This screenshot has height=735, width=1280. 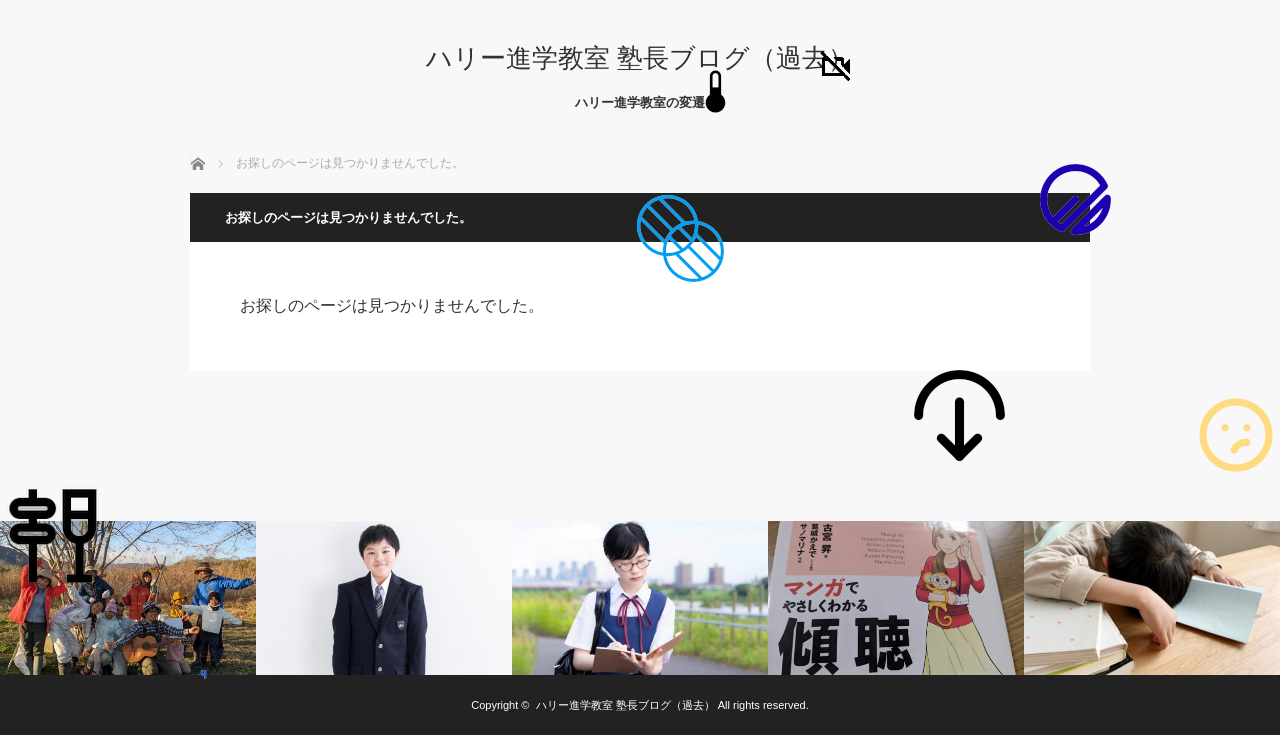 What do you see at coordinates (836, 67) in the screenshot?
I see `turn off camera during video call` at bounding box center [836, 67].